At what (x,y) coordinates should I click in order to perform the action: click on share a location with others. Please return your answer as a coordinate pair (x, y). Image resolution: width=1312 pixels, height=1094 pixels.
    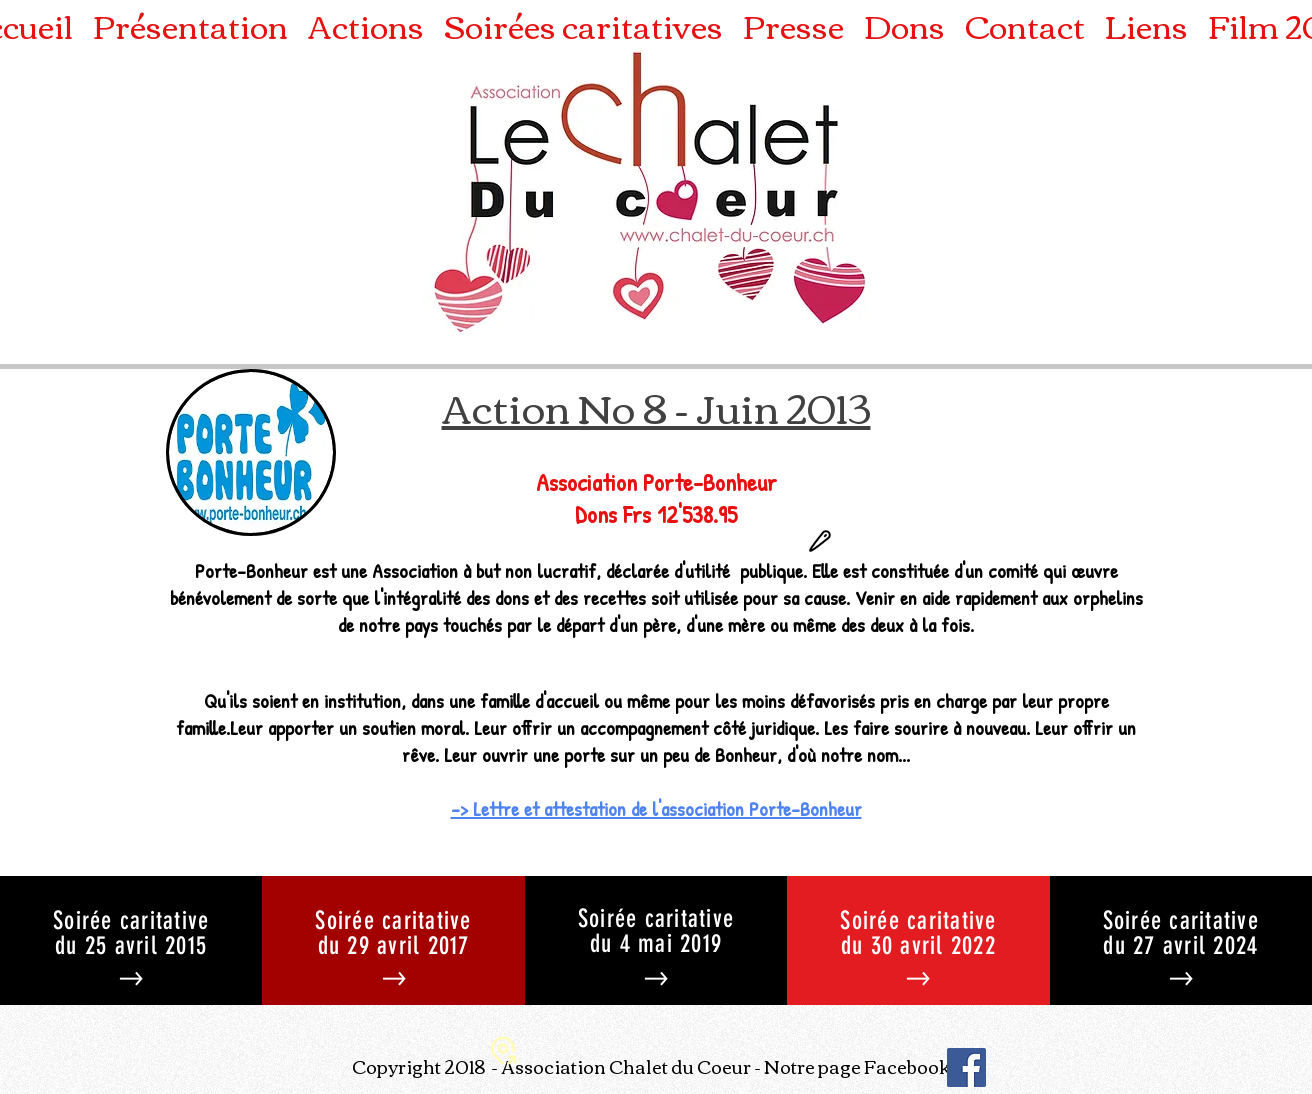
    Looking at the image, I should click on (503, 1050).